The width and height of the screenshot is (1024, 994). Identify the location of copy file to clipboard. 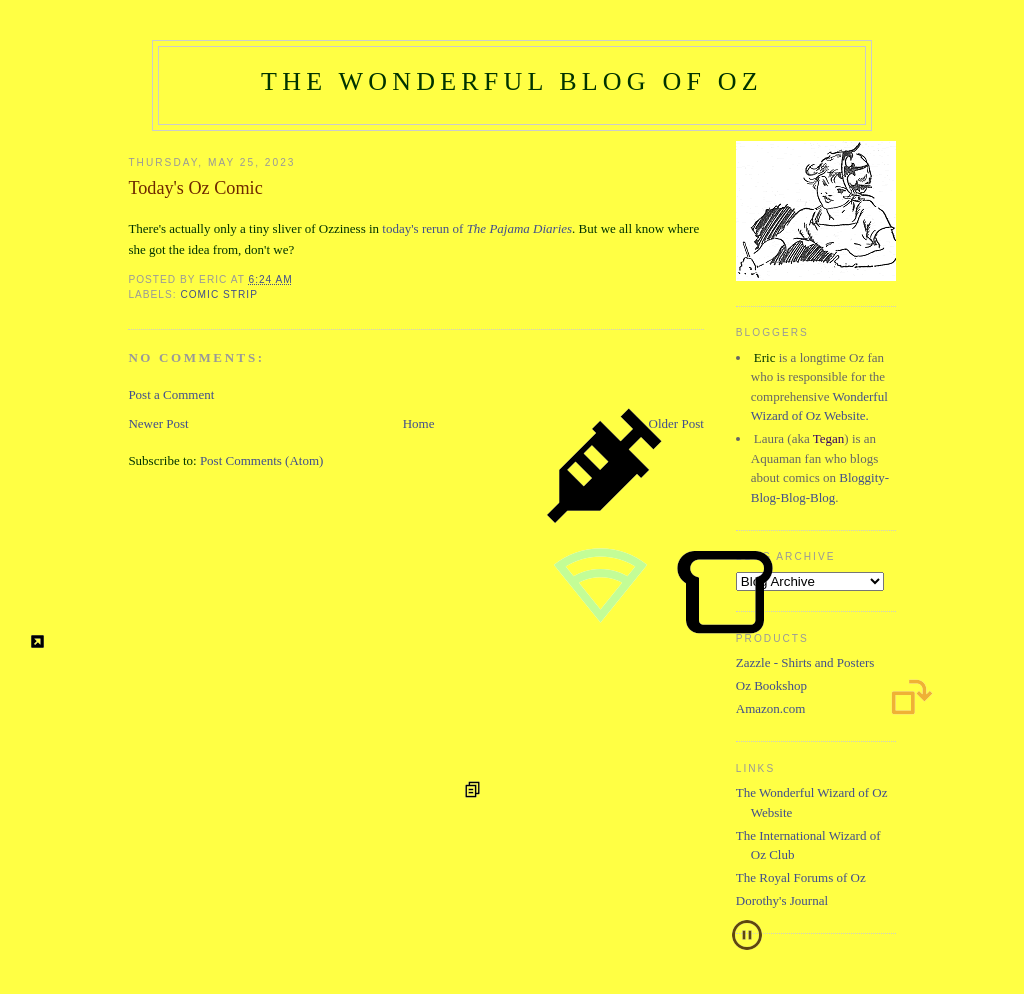
(472, 789).